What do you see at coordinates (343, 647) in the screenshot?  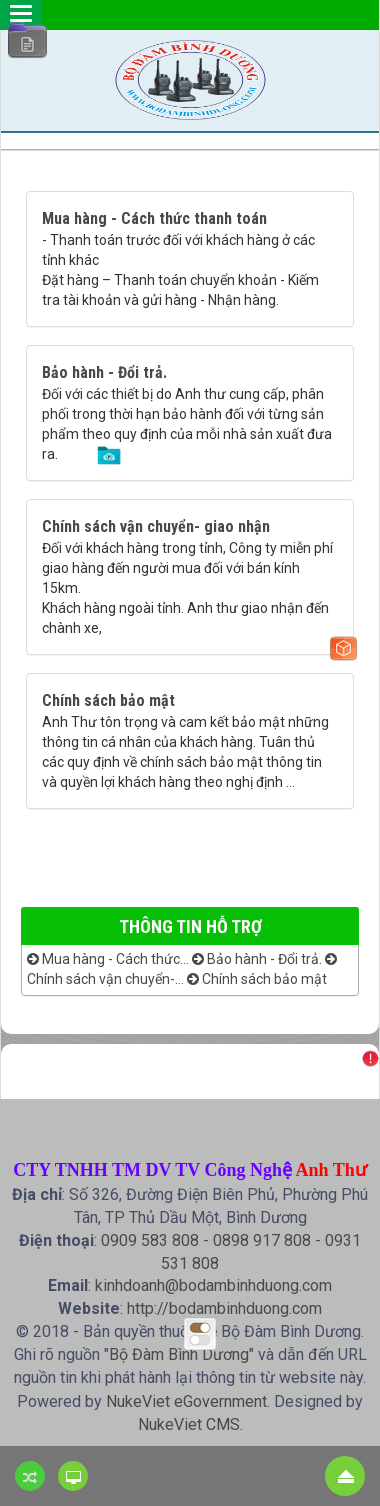 I see `an ascii stl 3d model file` at bounding box center [343, 647].